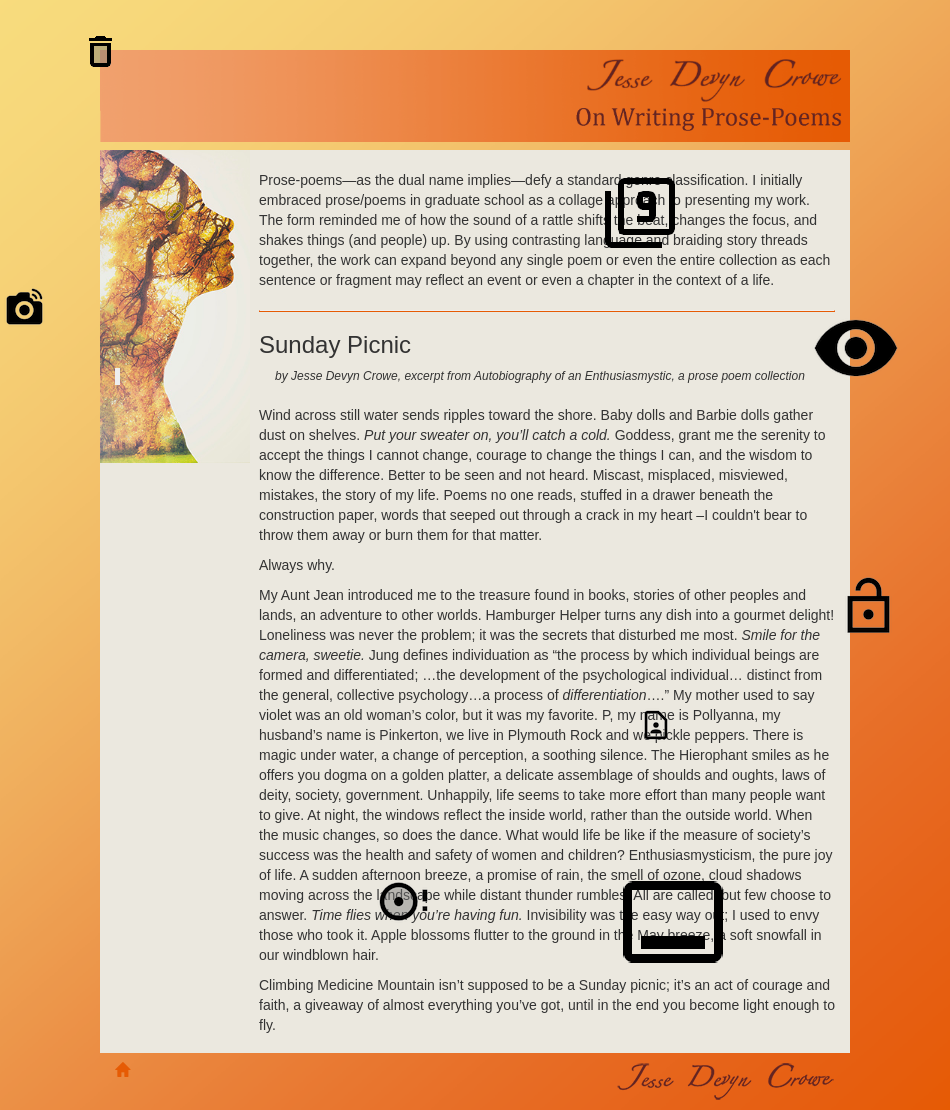 This screenshot has width=950, height=1110. Describe the element at coordinates (856, 348) in the screenshot. I see `view or preview content` at that location.